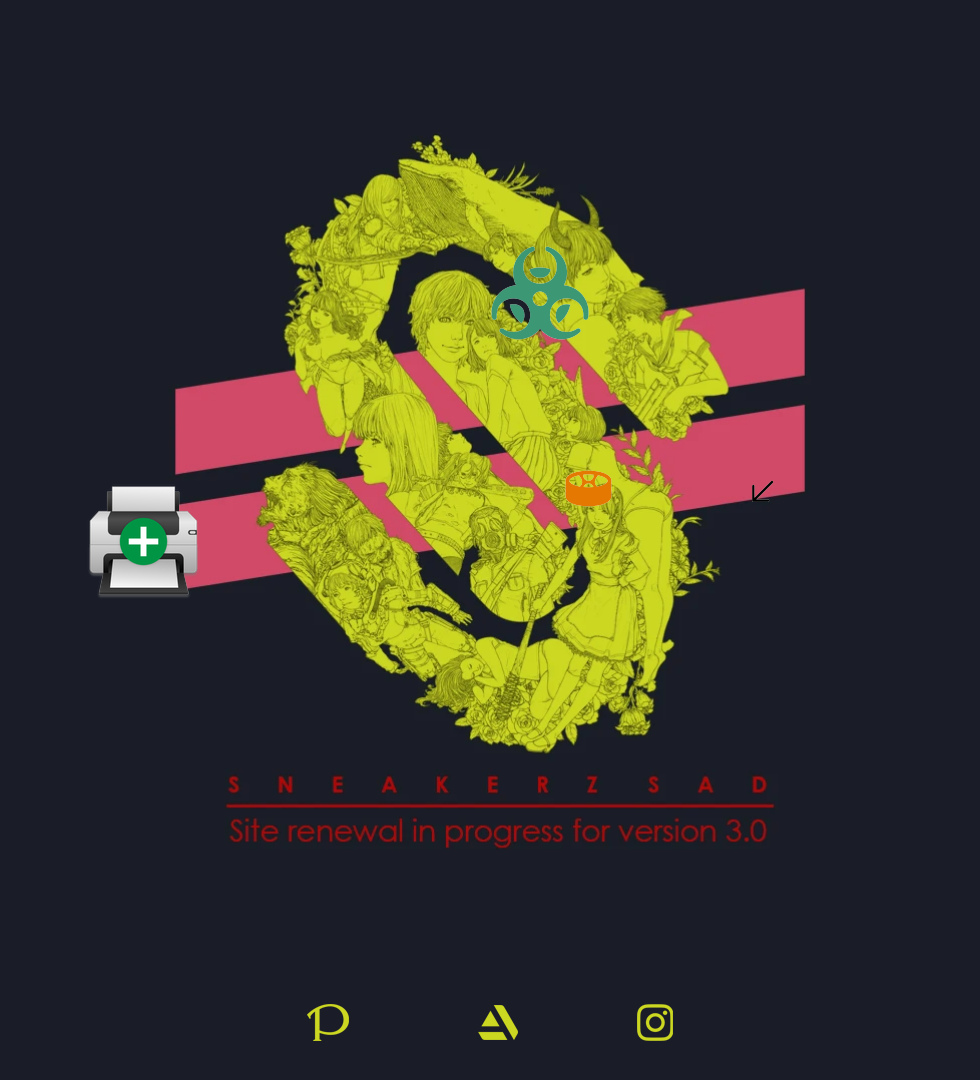 This screenshot has width=980, height=1080. What do you see at coordinates (143, 541) in the screenshot?
I see `add a new printer to your system` at bounding box center [143, 541].